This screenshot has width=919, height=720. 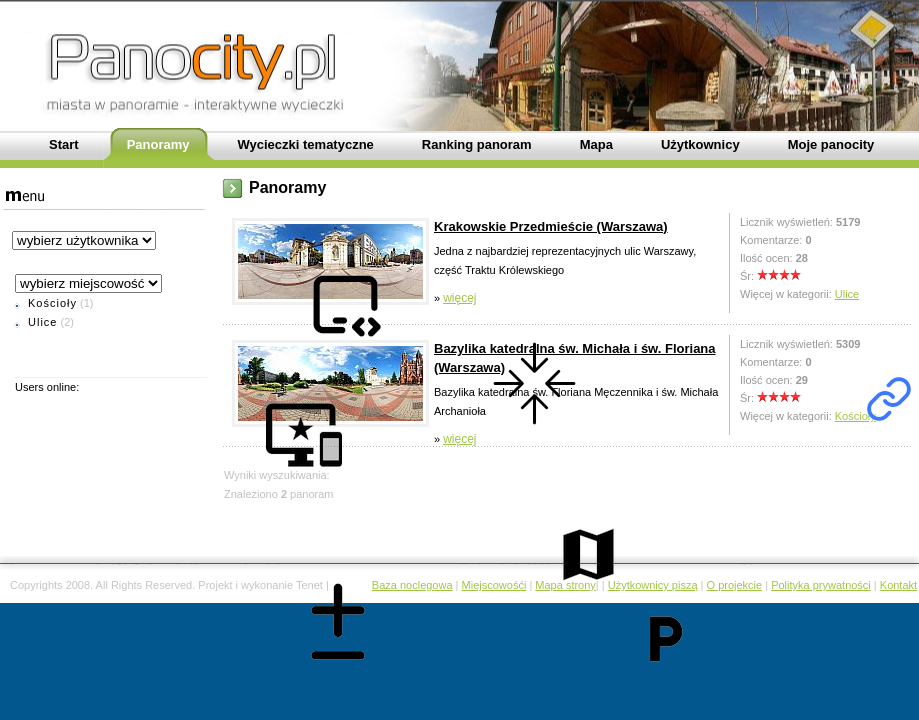 What do you see at coordinates (665, 639) in the screenshot?
I see `find nearby parking locations` at bounding box center [665, 639].